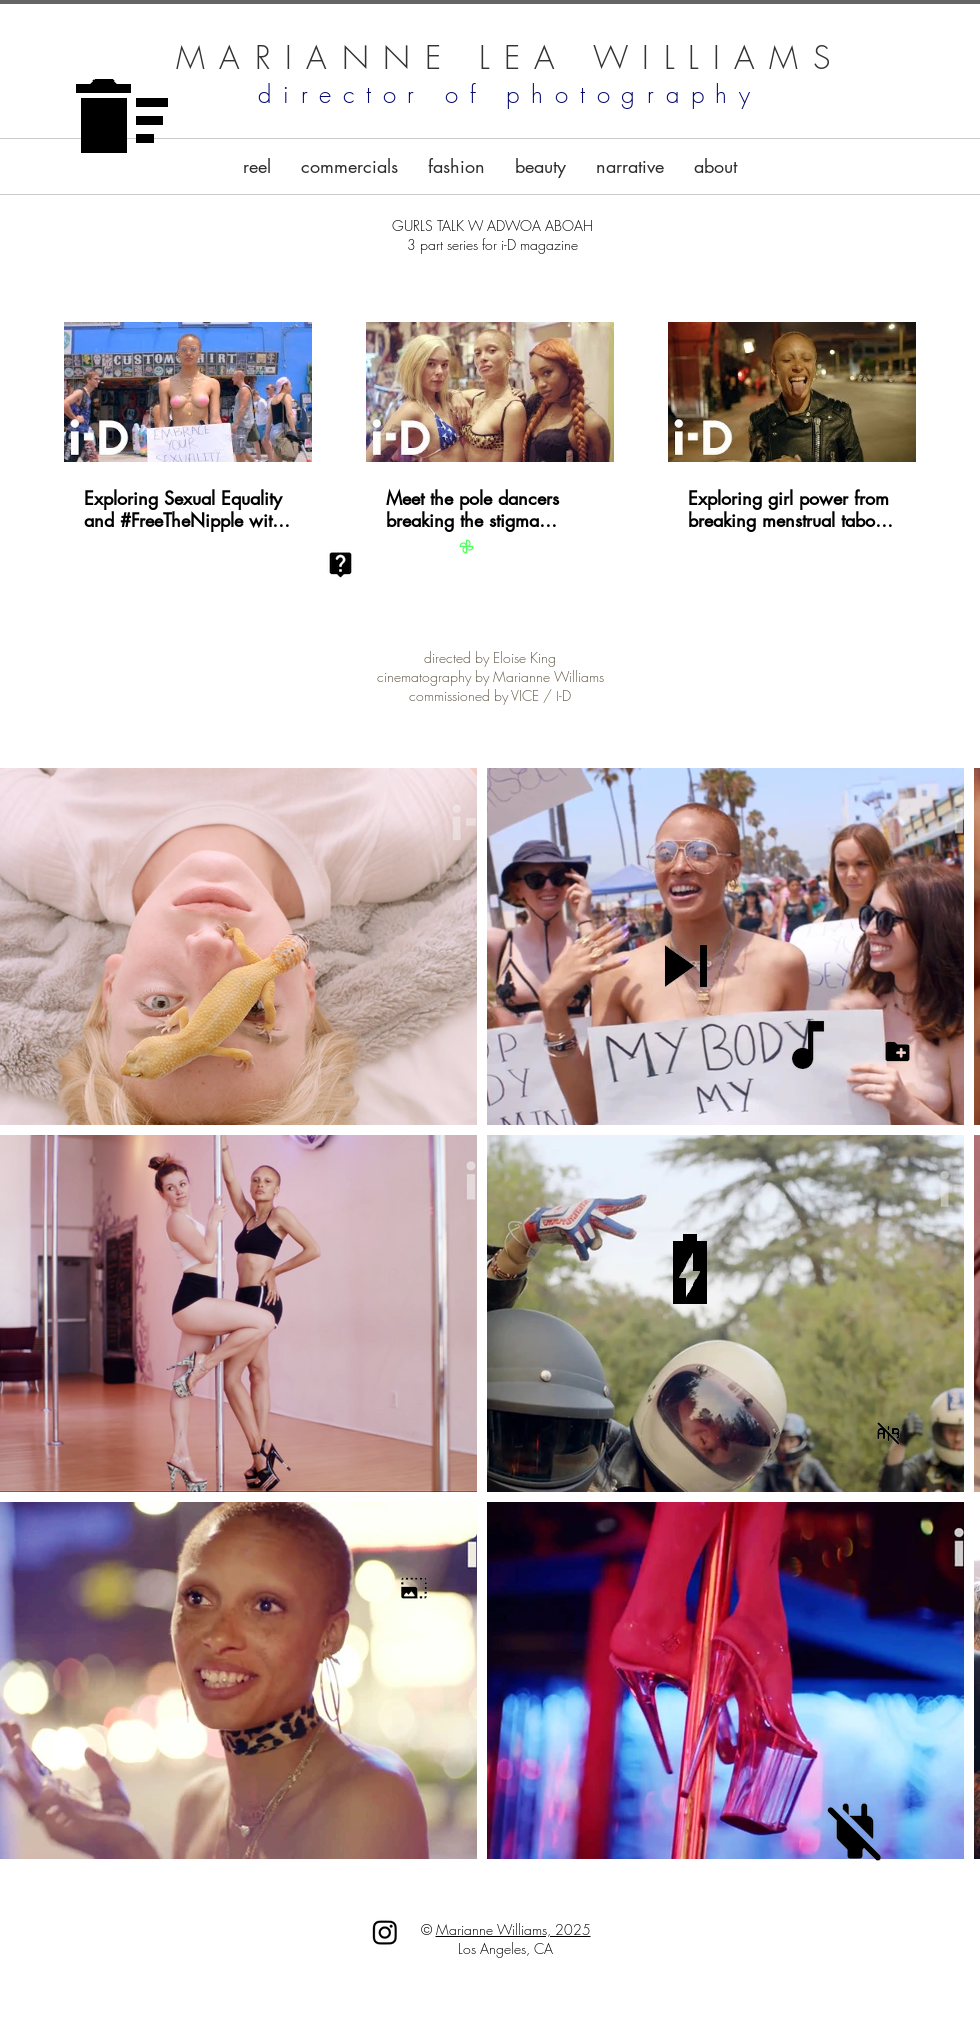 The image size is (980, 2018). What do you see at coordinates (855, 1831) in the screenshot?
I see `power or charging is disabled` at bounding box center [855, 1831].